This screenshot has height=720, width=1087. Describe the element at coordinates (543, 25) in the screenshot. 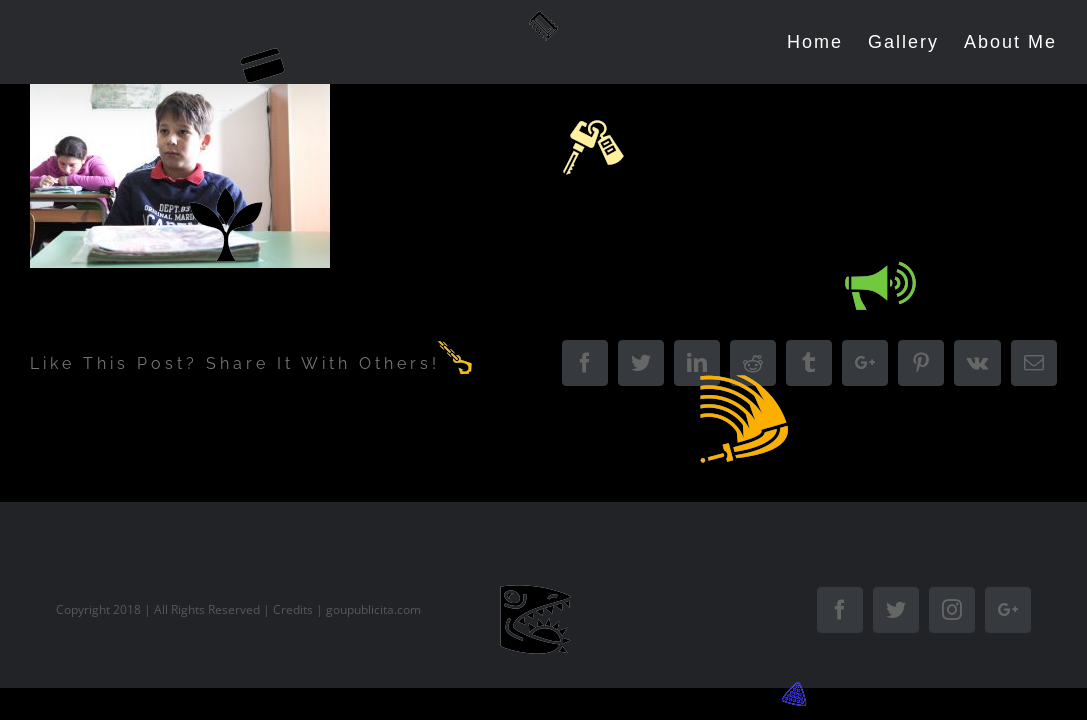

I see `view system memory or RAM usage` at that location.